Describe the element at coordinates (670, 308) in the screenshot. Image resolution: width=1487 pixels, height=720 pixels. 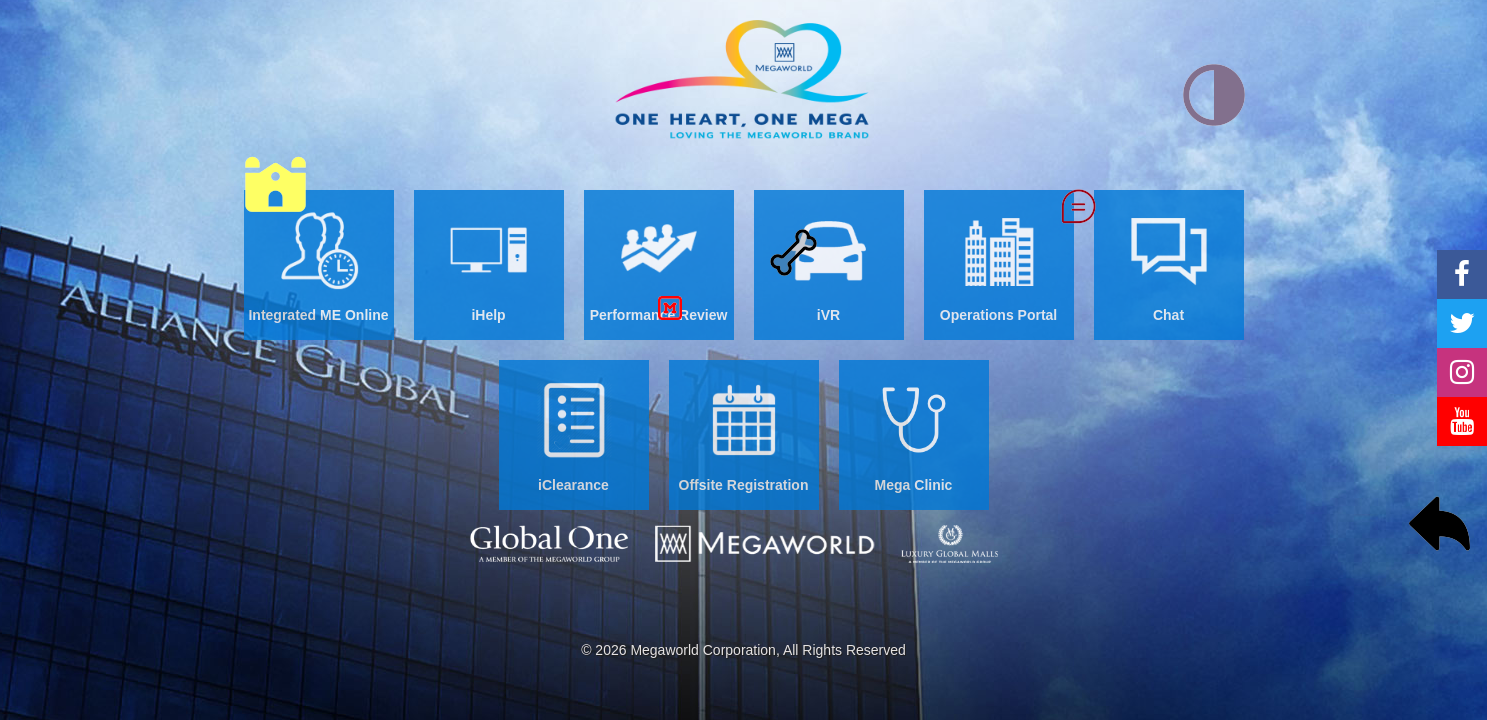
I see `open Medium app` at that location.